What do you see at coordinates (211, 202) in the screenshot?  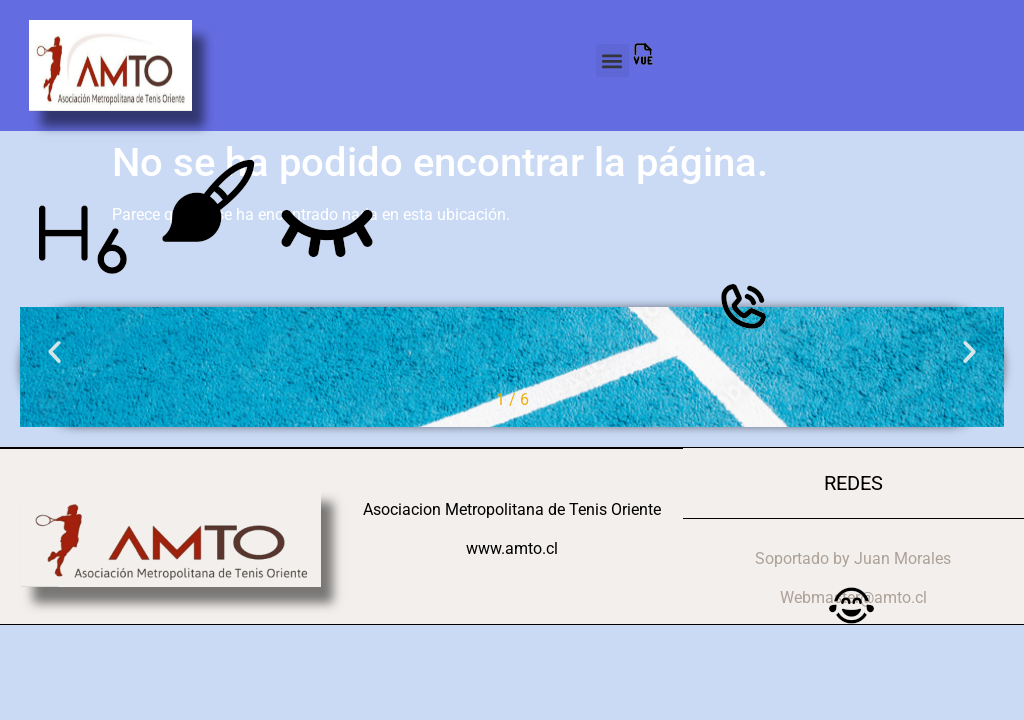 I see `access drawing or painting tools` at bounding box center [211, 202].